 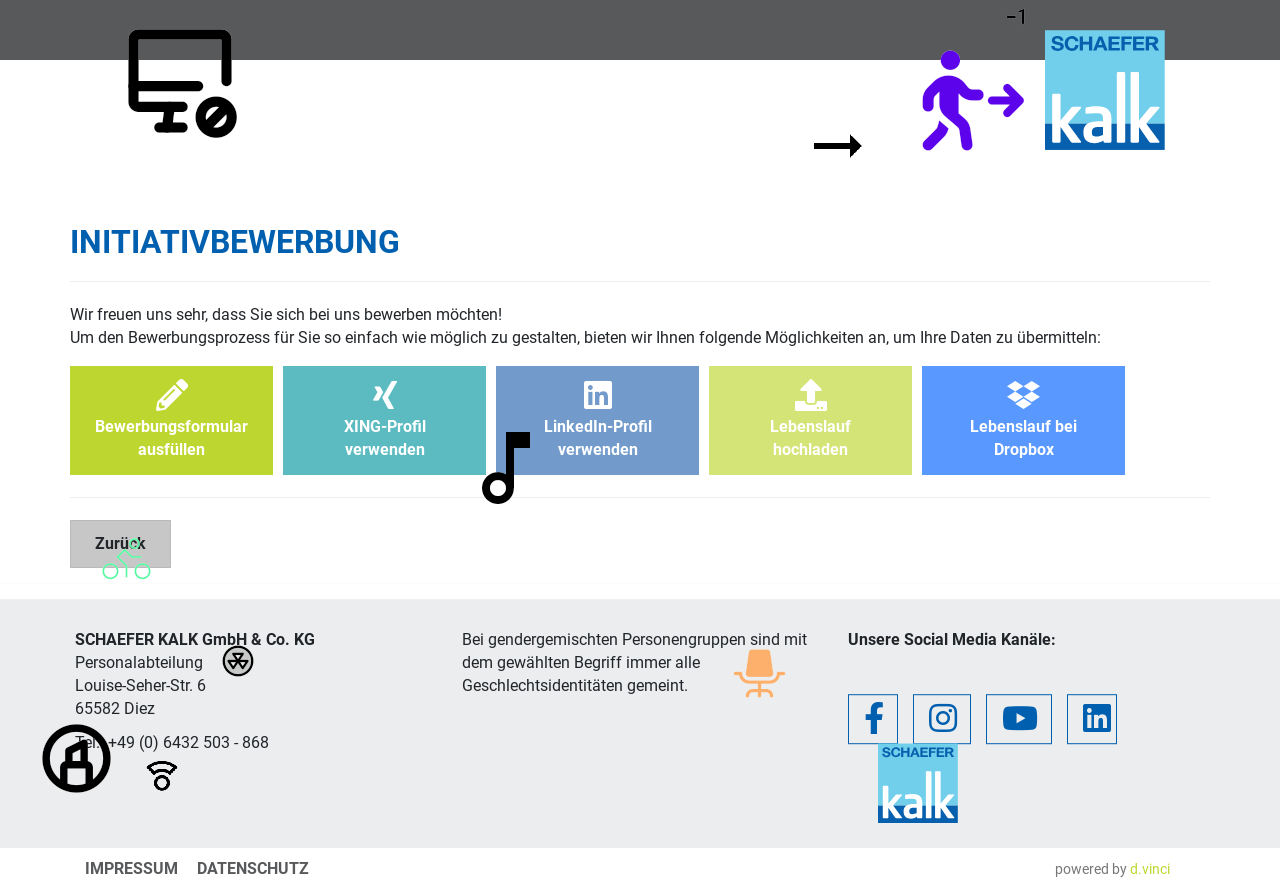 I want to click on exit or leave current area, so click(x=972, y=100).